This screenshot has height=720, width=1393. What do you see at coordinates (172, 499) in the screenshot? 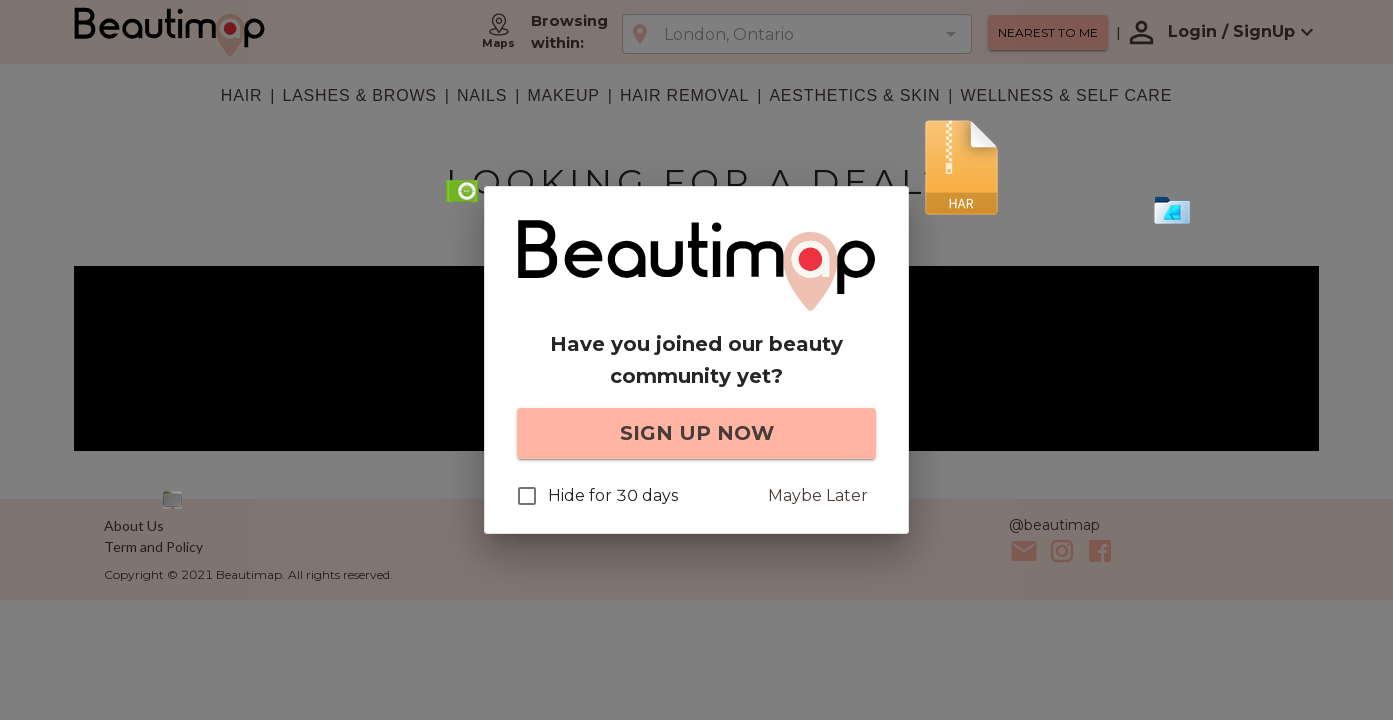
I see `access files stored on a remote server` at bounding box center [172, 499].